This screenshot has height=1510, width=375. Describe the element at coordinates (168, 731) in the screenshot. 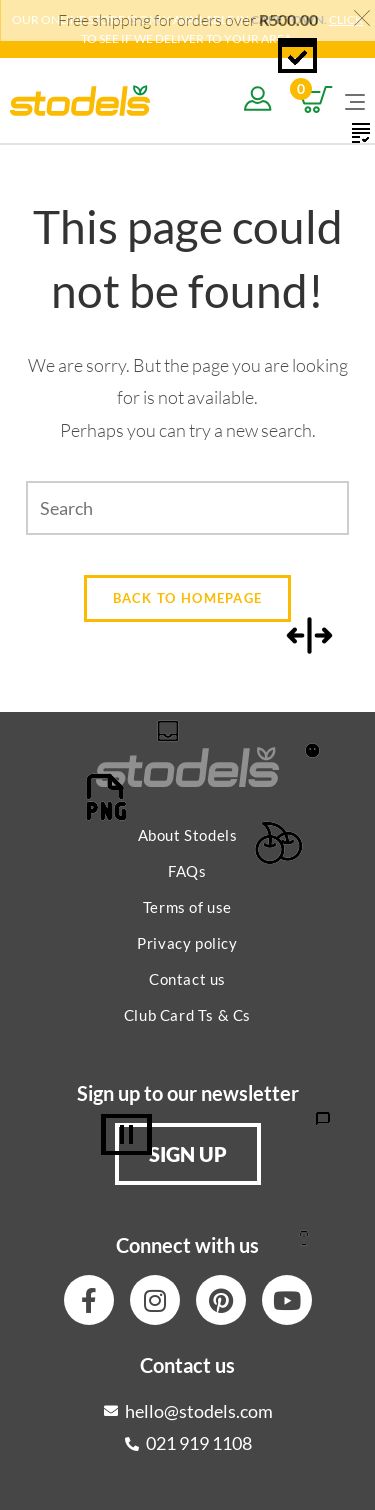

I see `access your inbox` at that location.